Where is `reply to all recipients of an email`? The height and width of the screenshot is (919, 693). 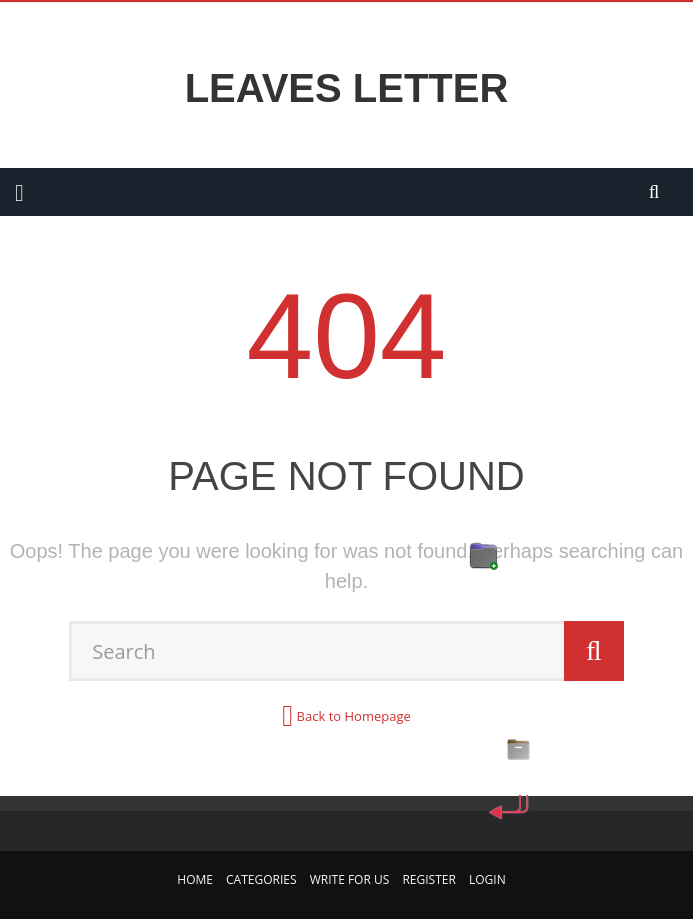 reply to all recipients of an email is located at coordinates (508, 804).